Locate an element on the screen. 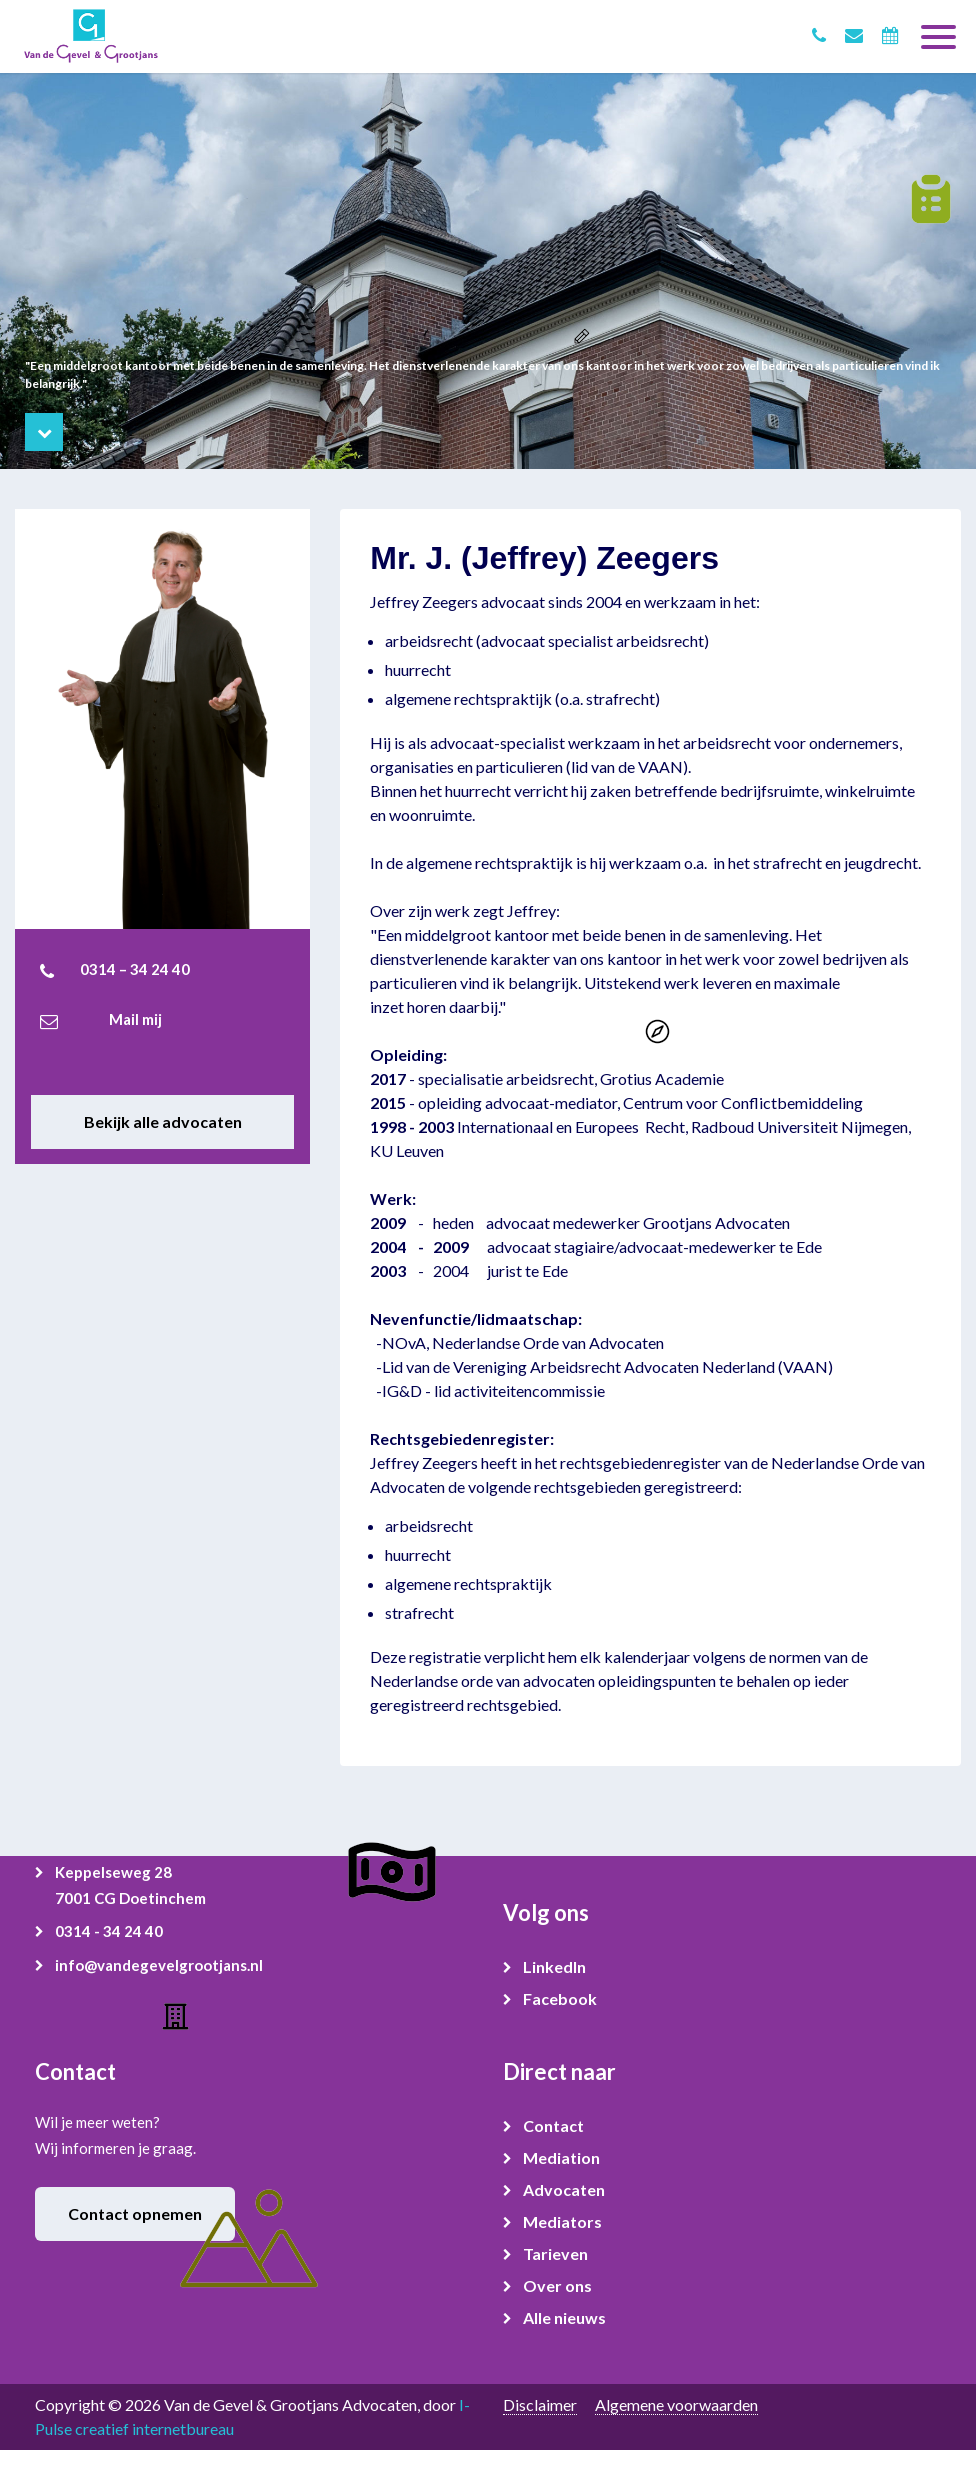 Image resolution: width=976 pixels, height=2474 pixels. view currency or payment options is located at coordinates (392, 1872).